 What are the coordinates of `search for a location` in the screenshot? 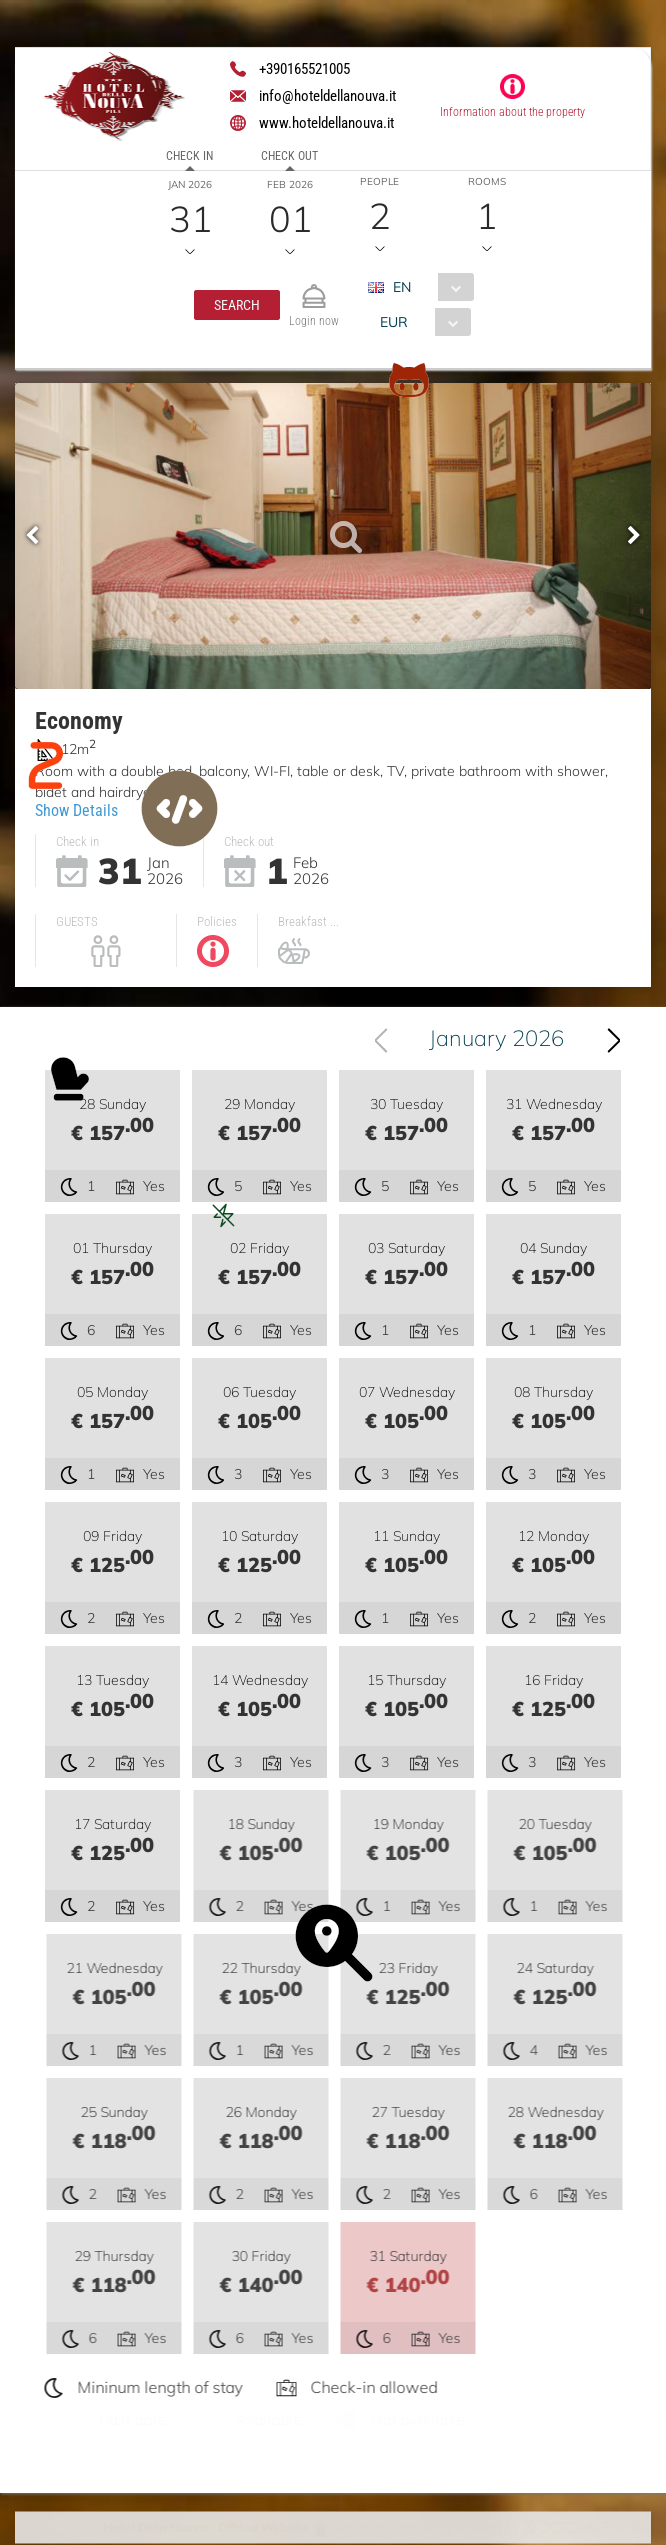 It's located at (334, 1943).